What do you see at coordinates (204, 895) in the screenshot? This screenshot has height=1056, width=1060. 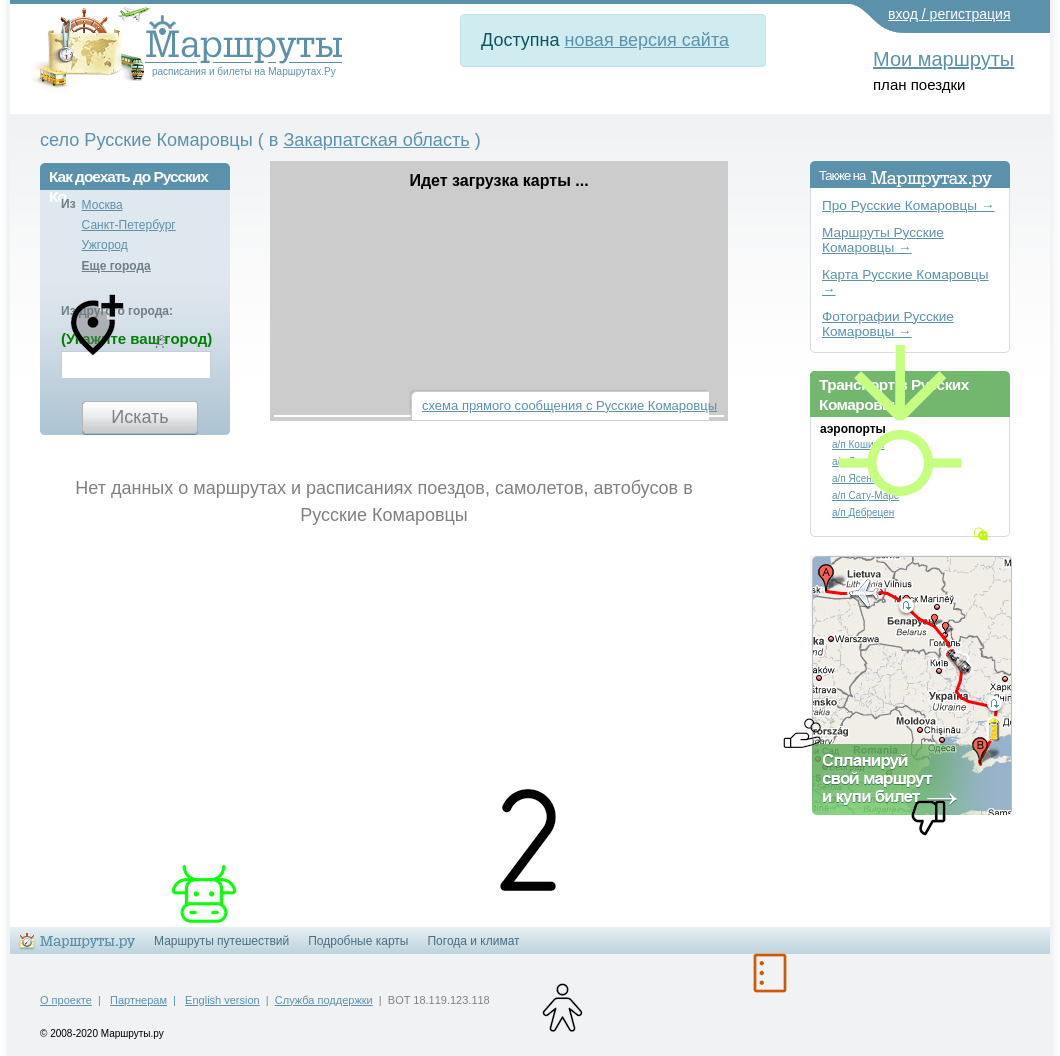 I see `access farm or agriculture features` at bounding box center [204, 895].